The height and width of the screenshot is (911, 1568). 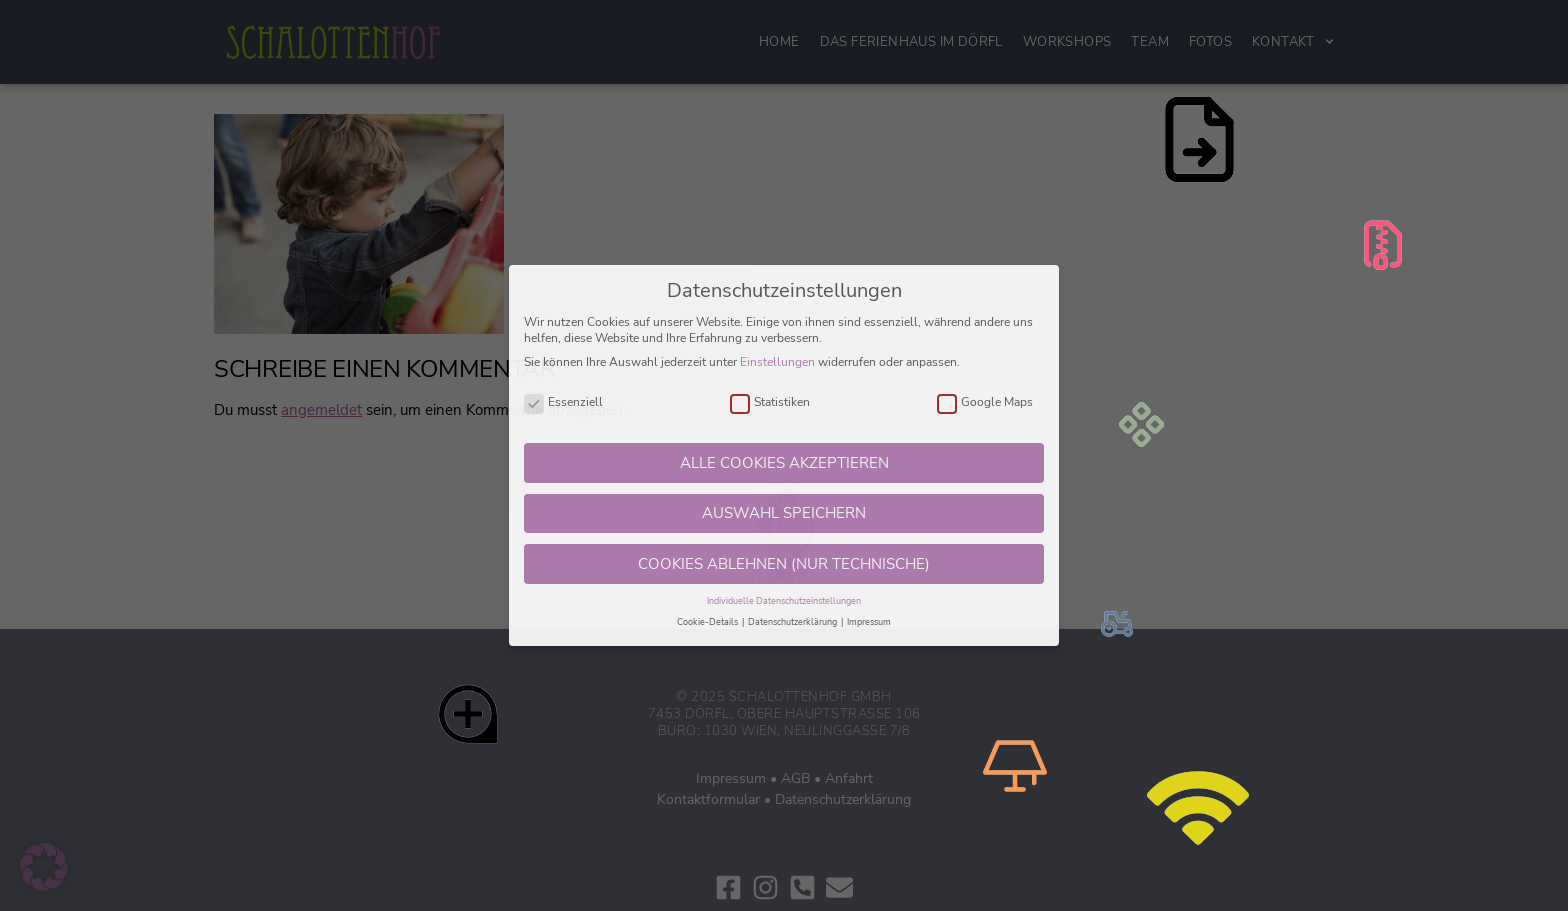 What do you see at coordinates (1199, 139) in the screenshot?
I see `export or send file` at bounding box center [1199, 139].